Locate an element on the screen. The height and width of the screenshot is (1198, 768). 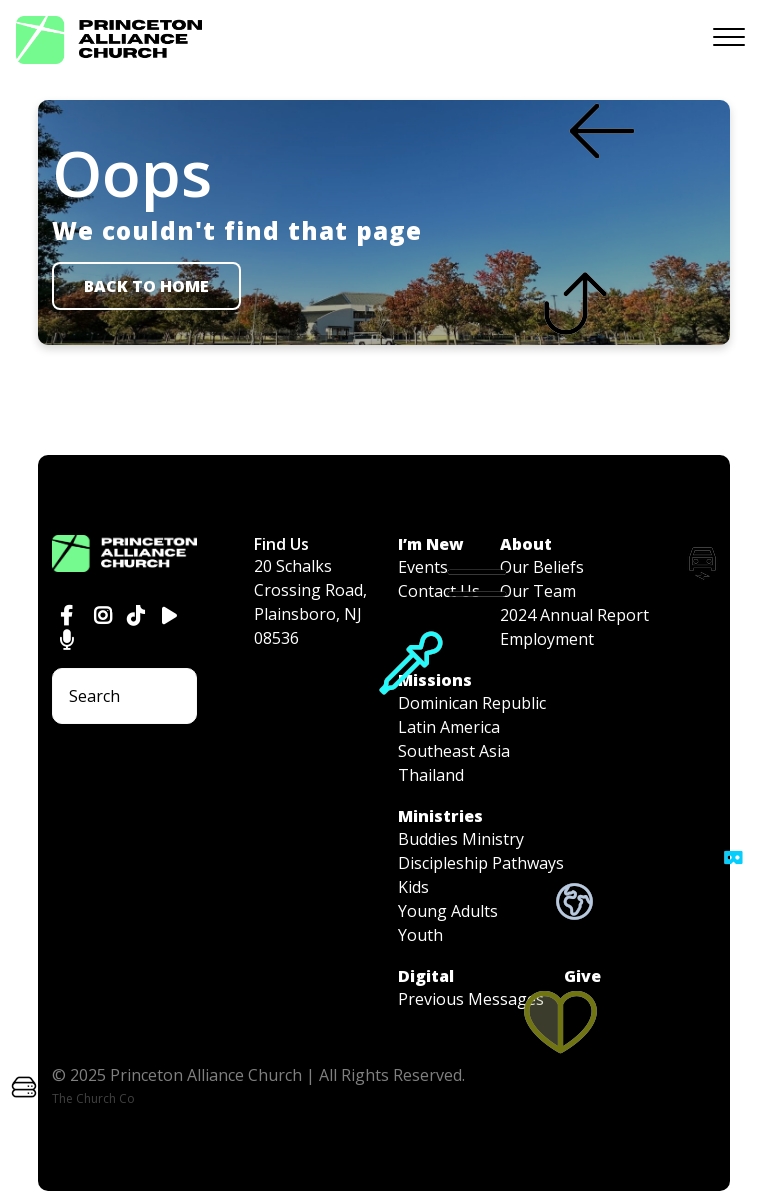
view server infrastructure status is located at coordinates (24, 1087).